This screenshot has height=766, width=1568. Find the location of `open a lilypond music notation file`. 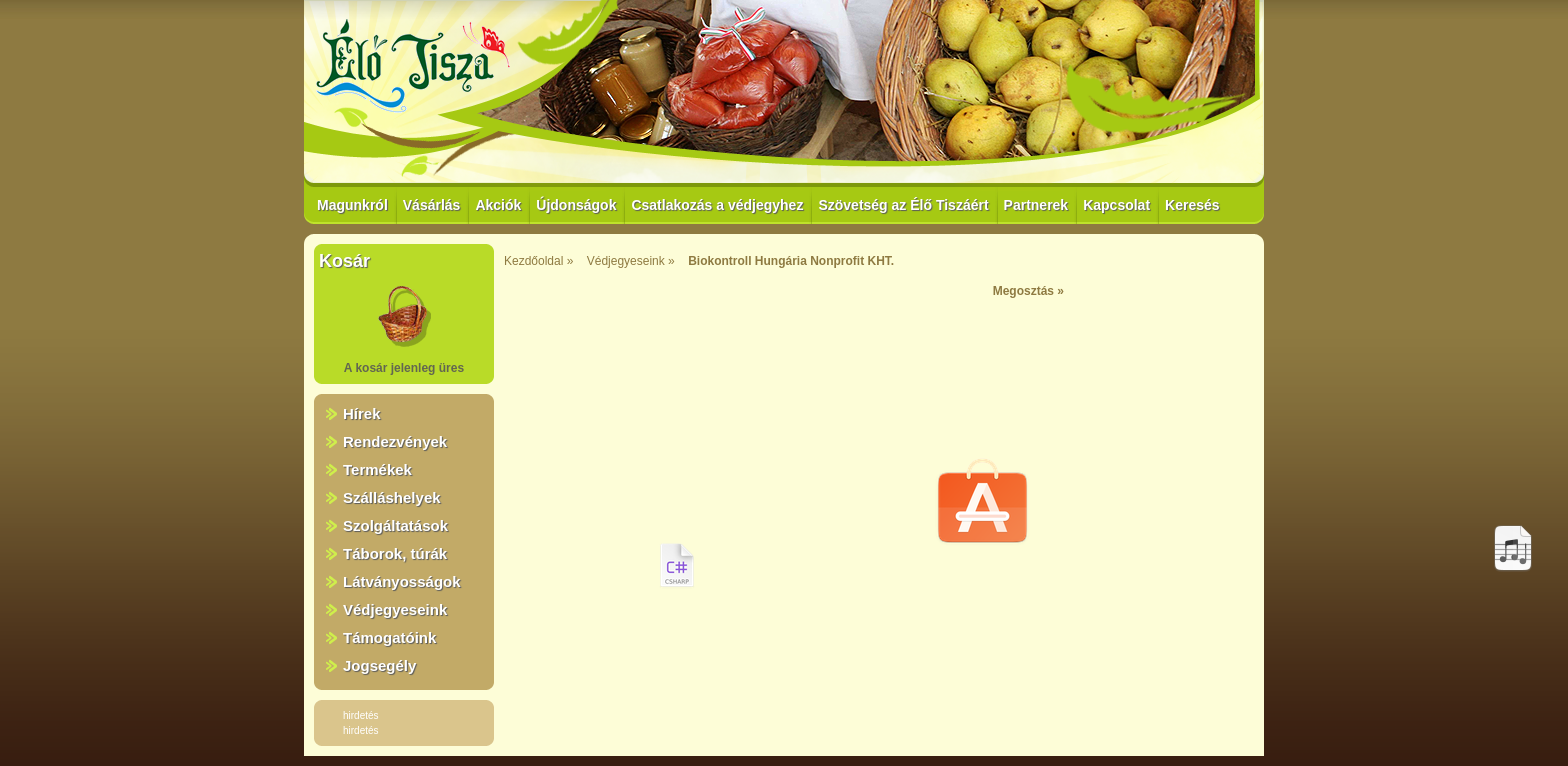

open a lilypond music notation file is located at coordinates (1513, 548).